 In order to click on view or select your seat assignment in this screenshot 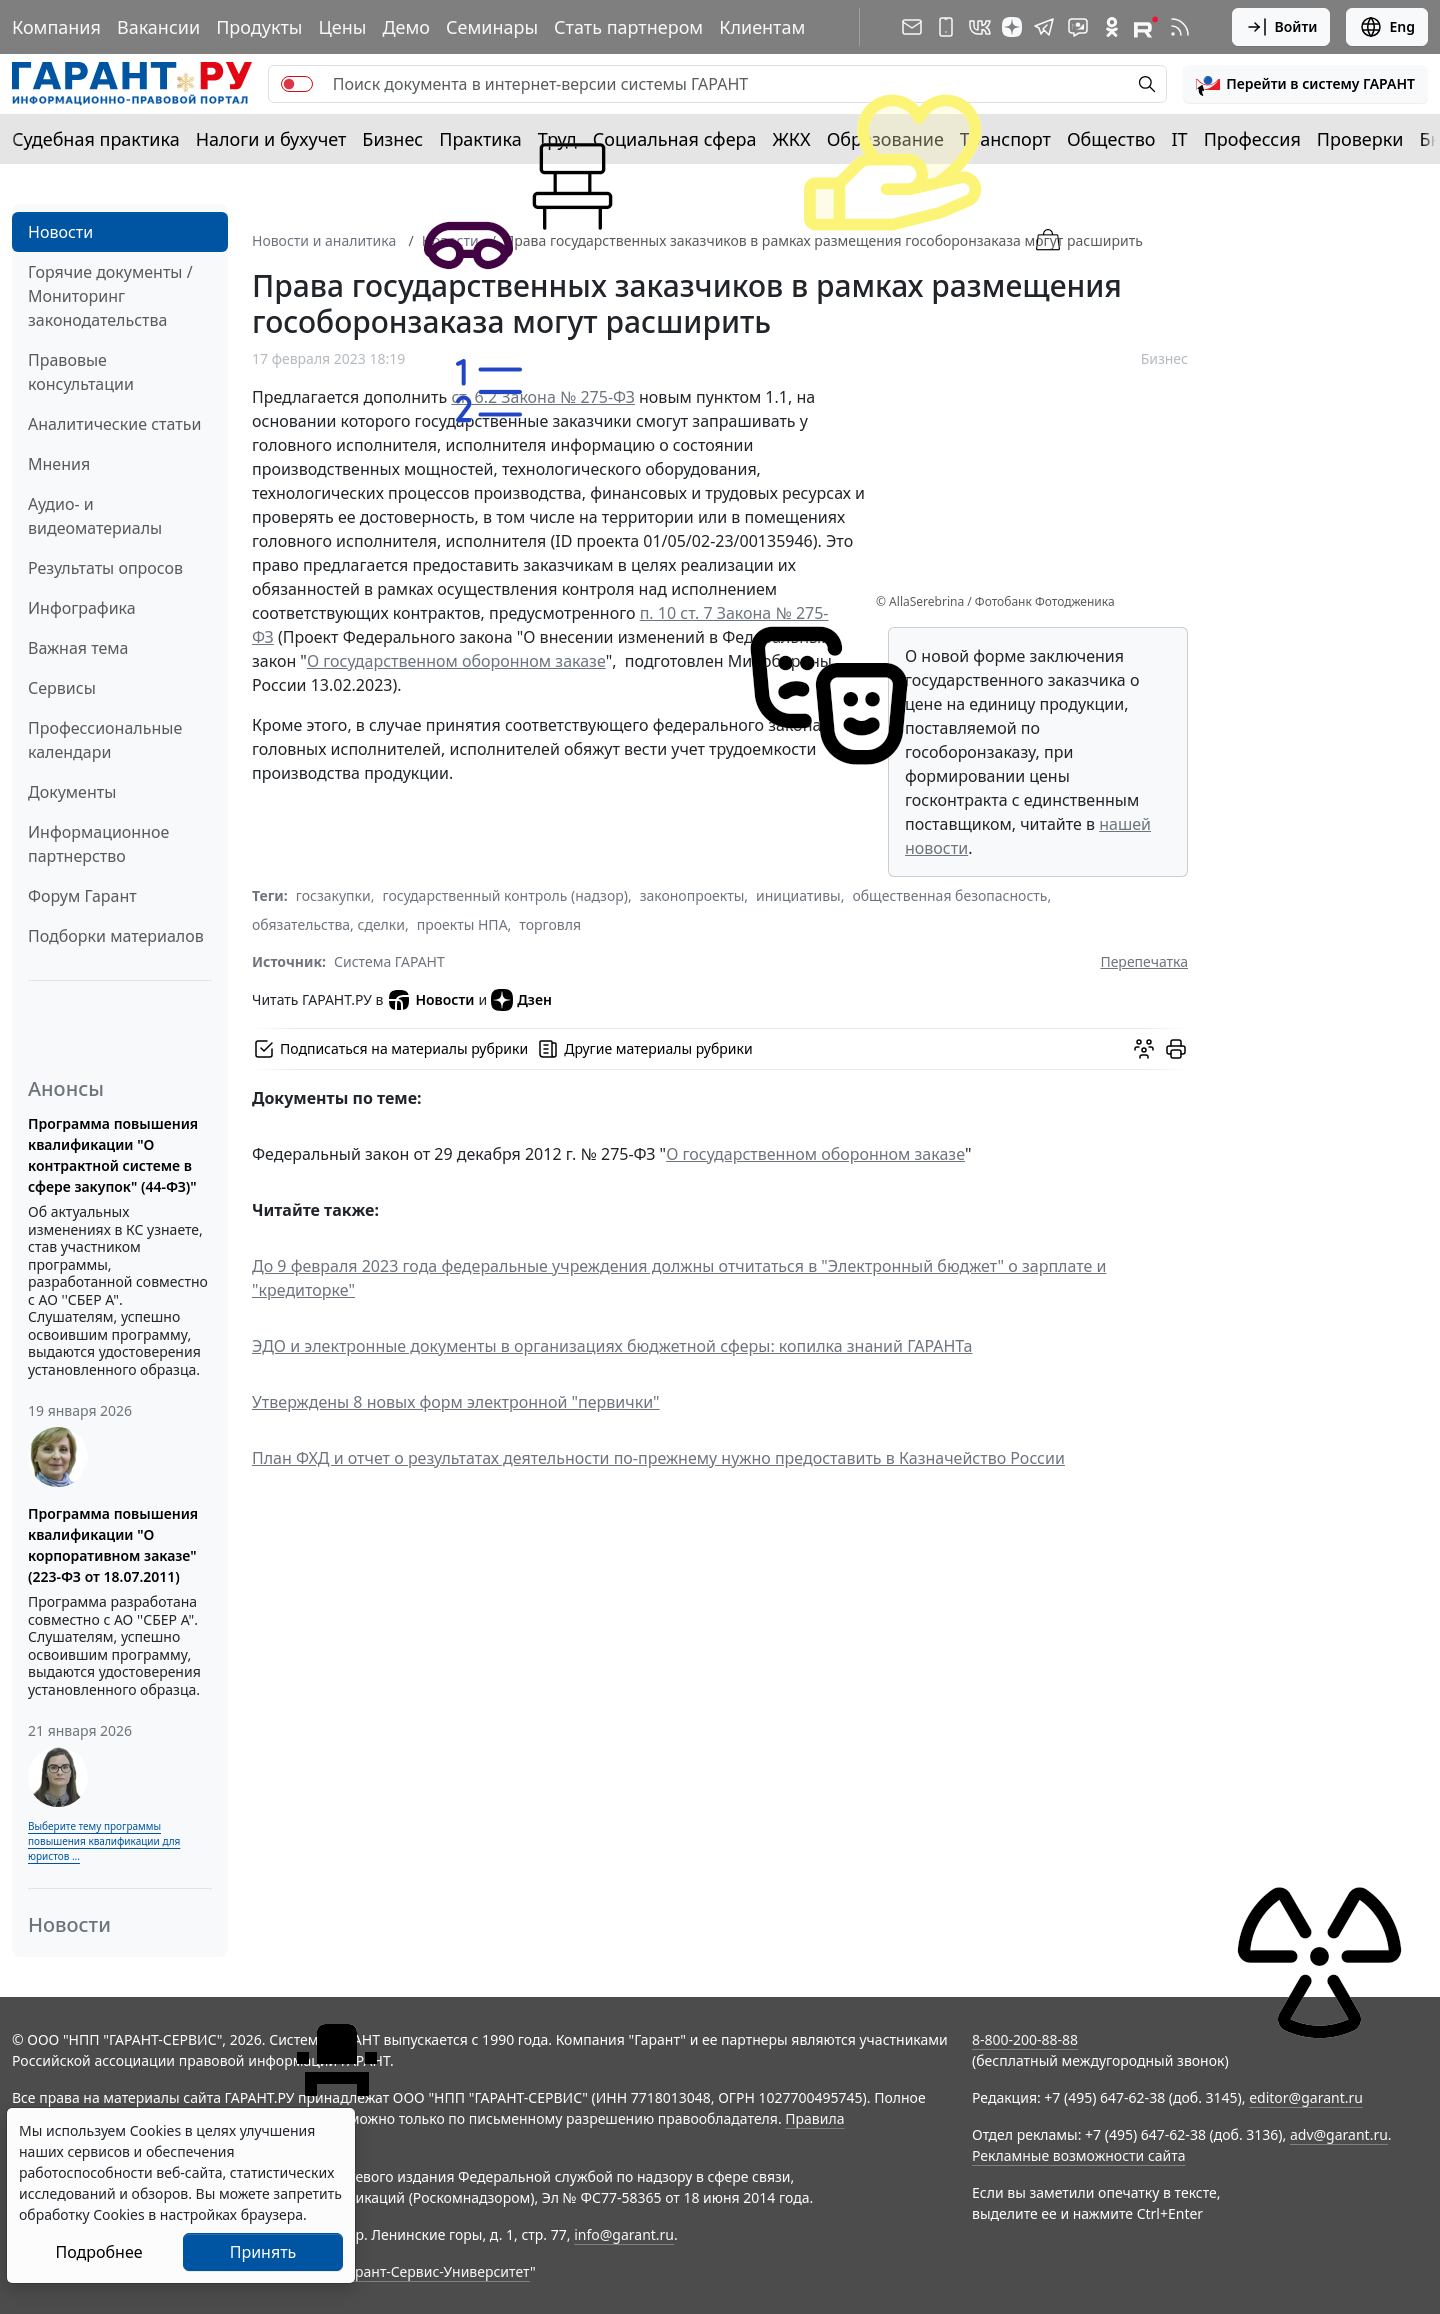, I will do `click(337, 2060)`.